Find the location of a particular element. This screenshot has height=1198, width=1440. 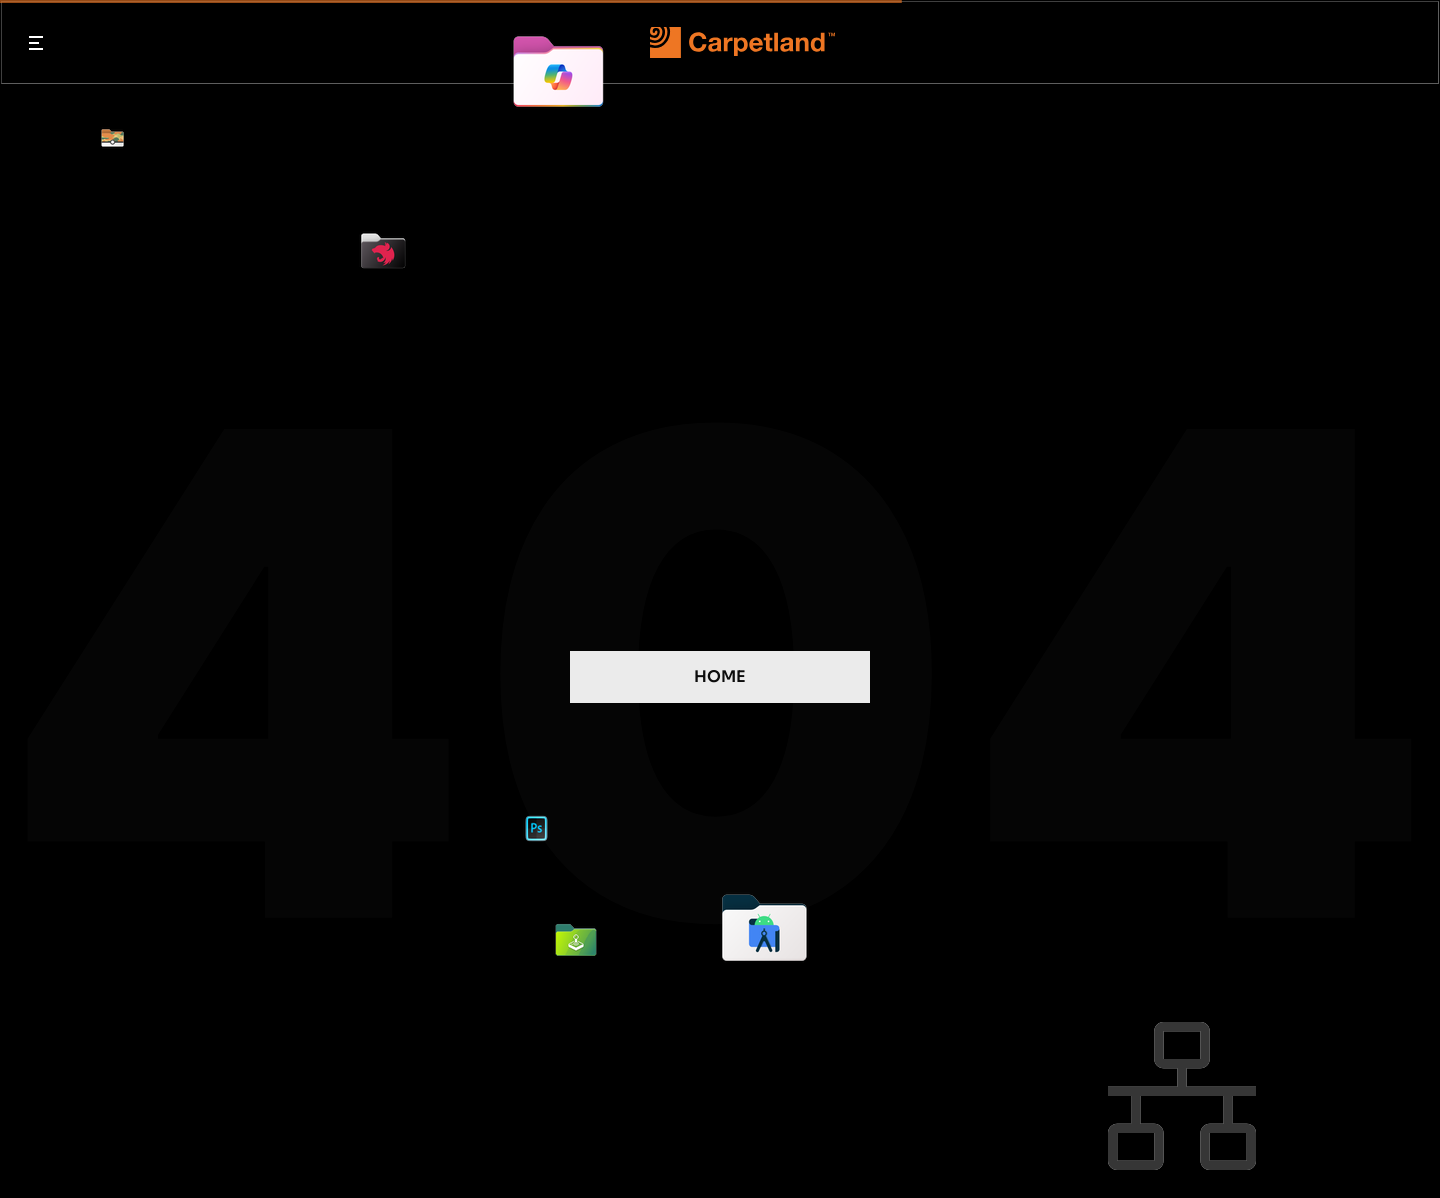

open android studio projects folder is located at coordinates (764, 930).